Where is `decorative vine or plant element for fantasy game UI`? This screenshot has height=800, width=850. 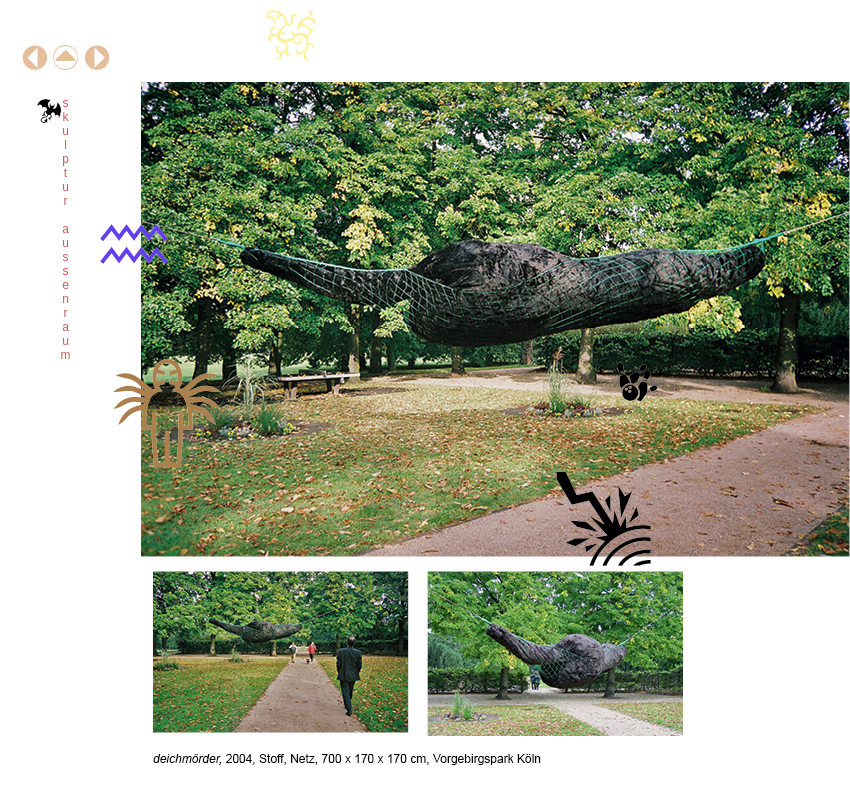
decorative vine or plant element for fantasy game UI is located at coordinates (290, 34).